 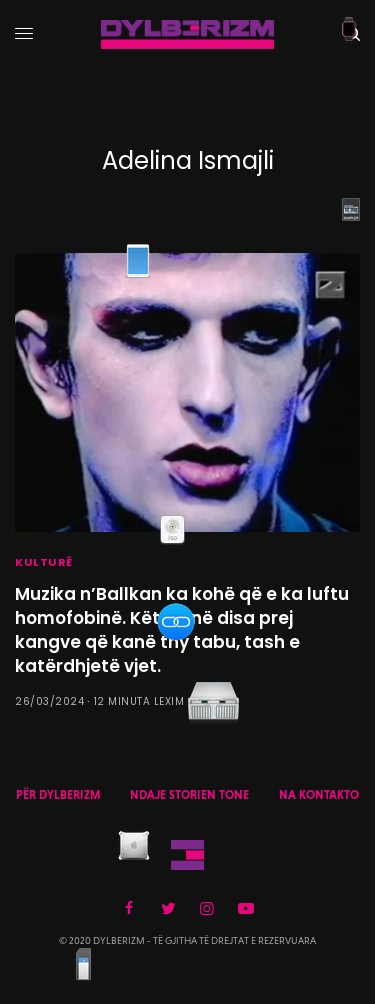 I want to click on open the EXS24 sampler instrument in GarageBand, so click(x=351, y=210).